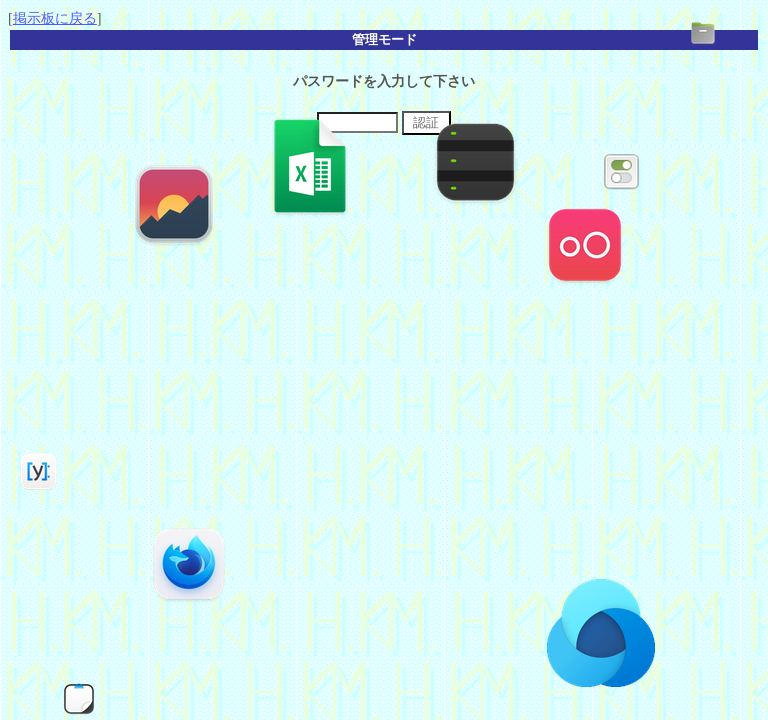 This screenshot has height=720, width=768. Describe the element at coordinates (703, 33) in the screenshot. I see `open the file manager application` at that location.